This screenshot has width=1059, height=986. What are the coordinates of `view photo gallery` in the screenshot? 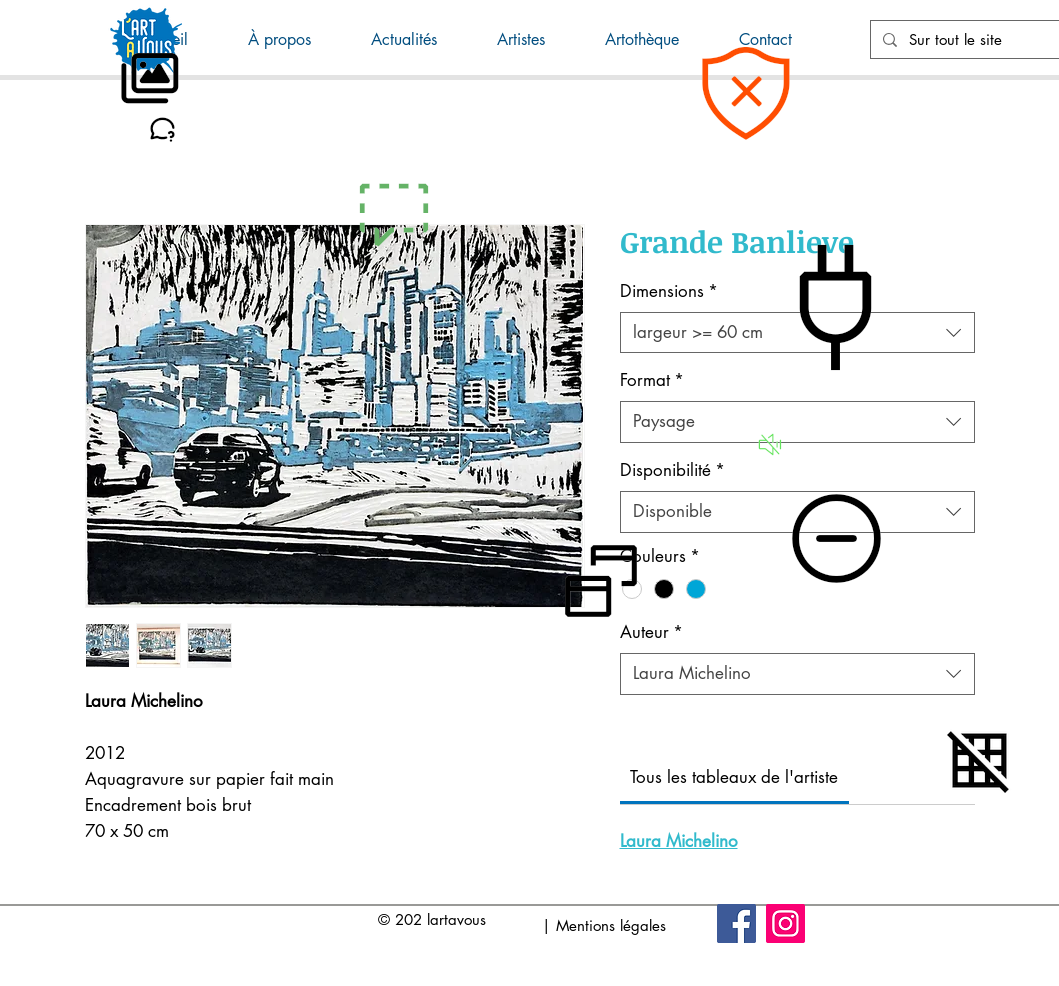 It's located at (151, 76).